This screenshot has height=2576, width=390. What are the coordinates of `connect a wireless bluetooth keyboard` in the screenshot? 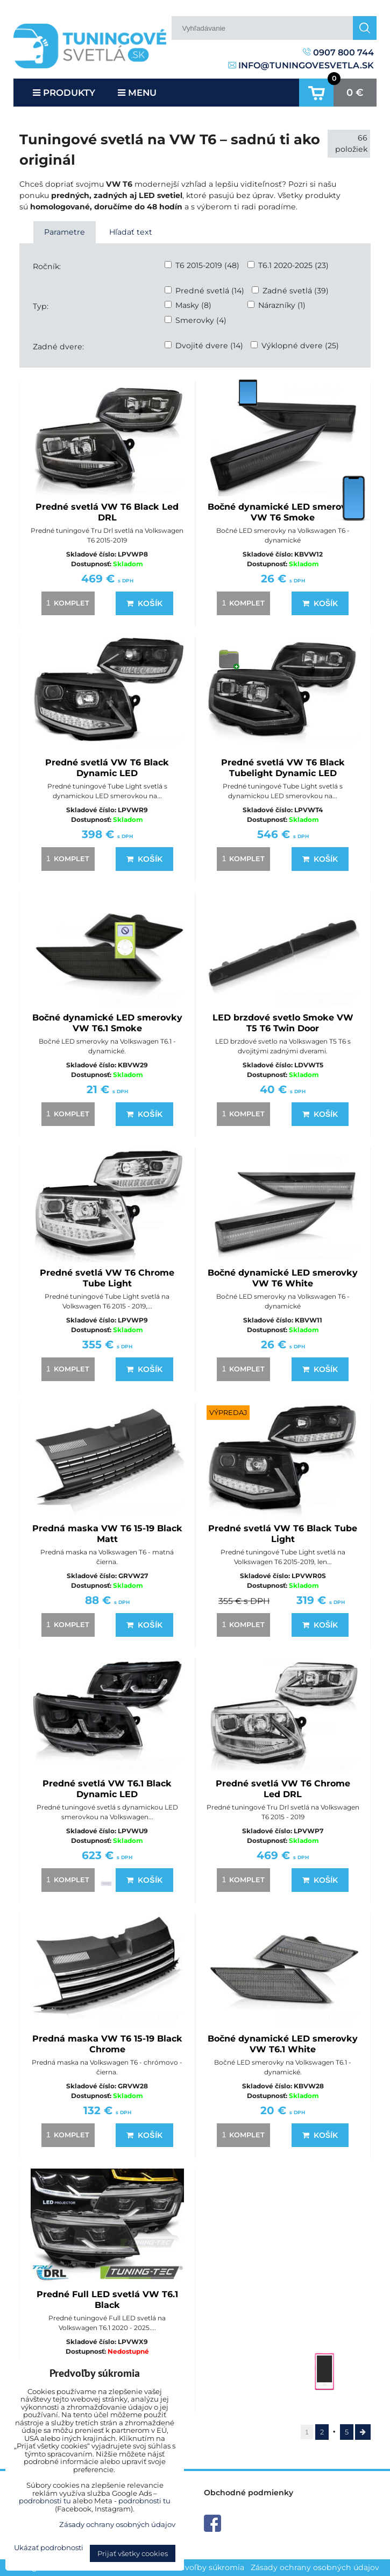 It's located at (106, 1883).